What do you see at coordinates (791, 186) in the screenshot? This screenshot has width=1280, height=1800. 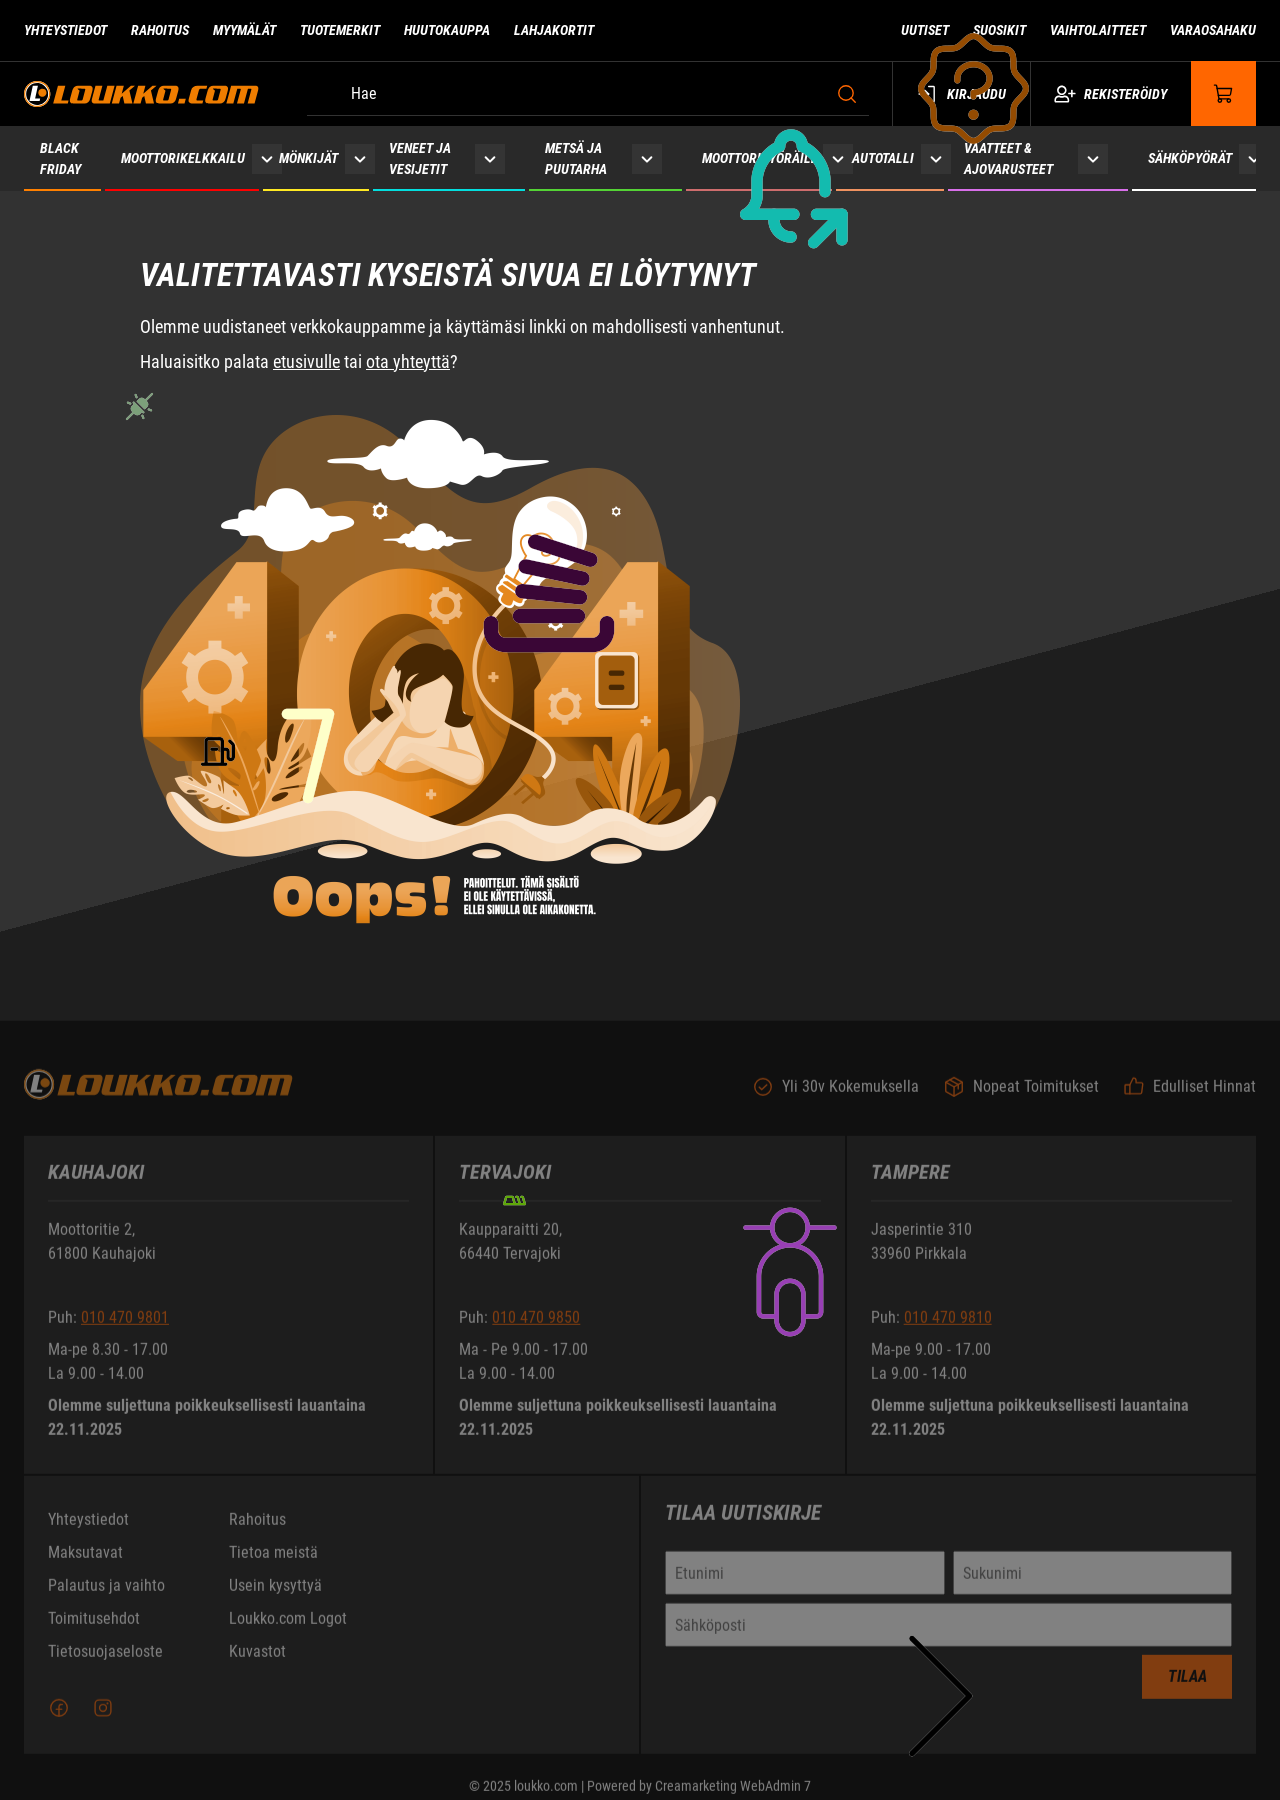 I see `share notification settings` at bounding box center [791, 186].